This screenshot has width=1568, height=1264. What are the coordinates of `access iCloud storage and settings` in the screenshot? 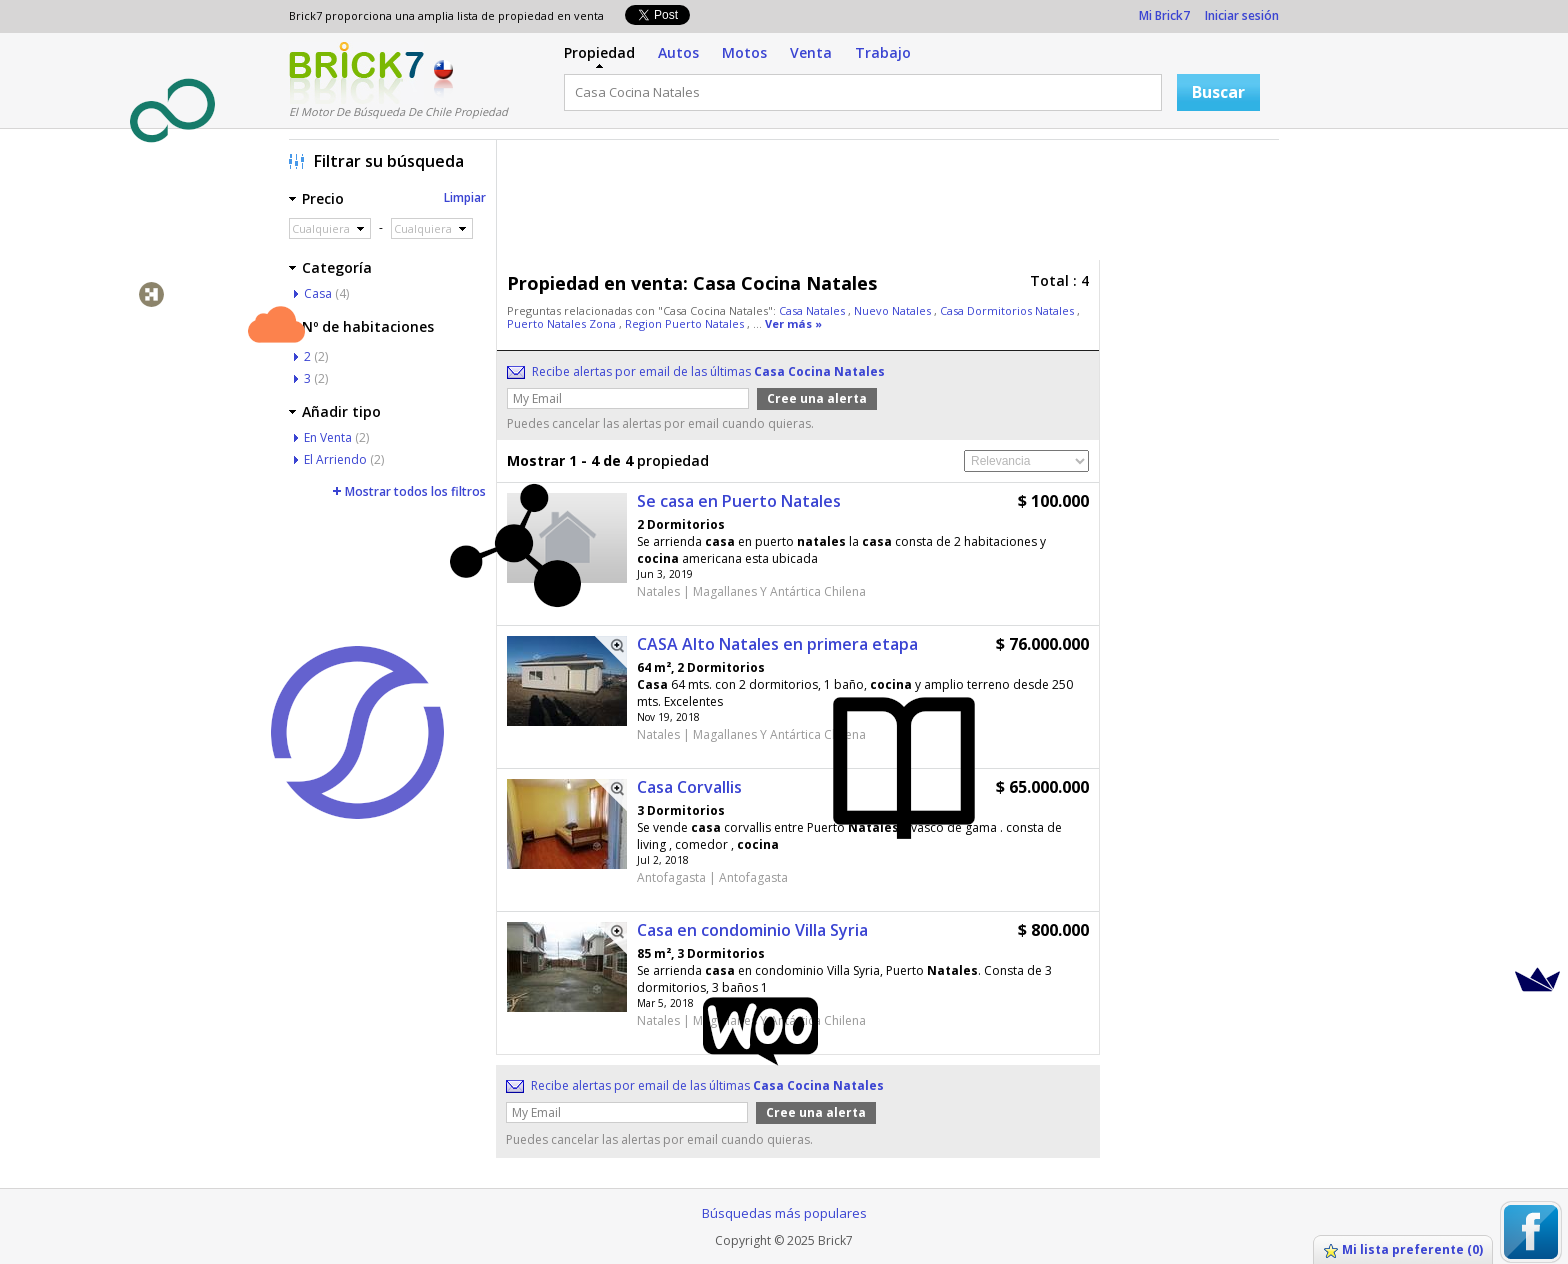 It's located at (276, 324).